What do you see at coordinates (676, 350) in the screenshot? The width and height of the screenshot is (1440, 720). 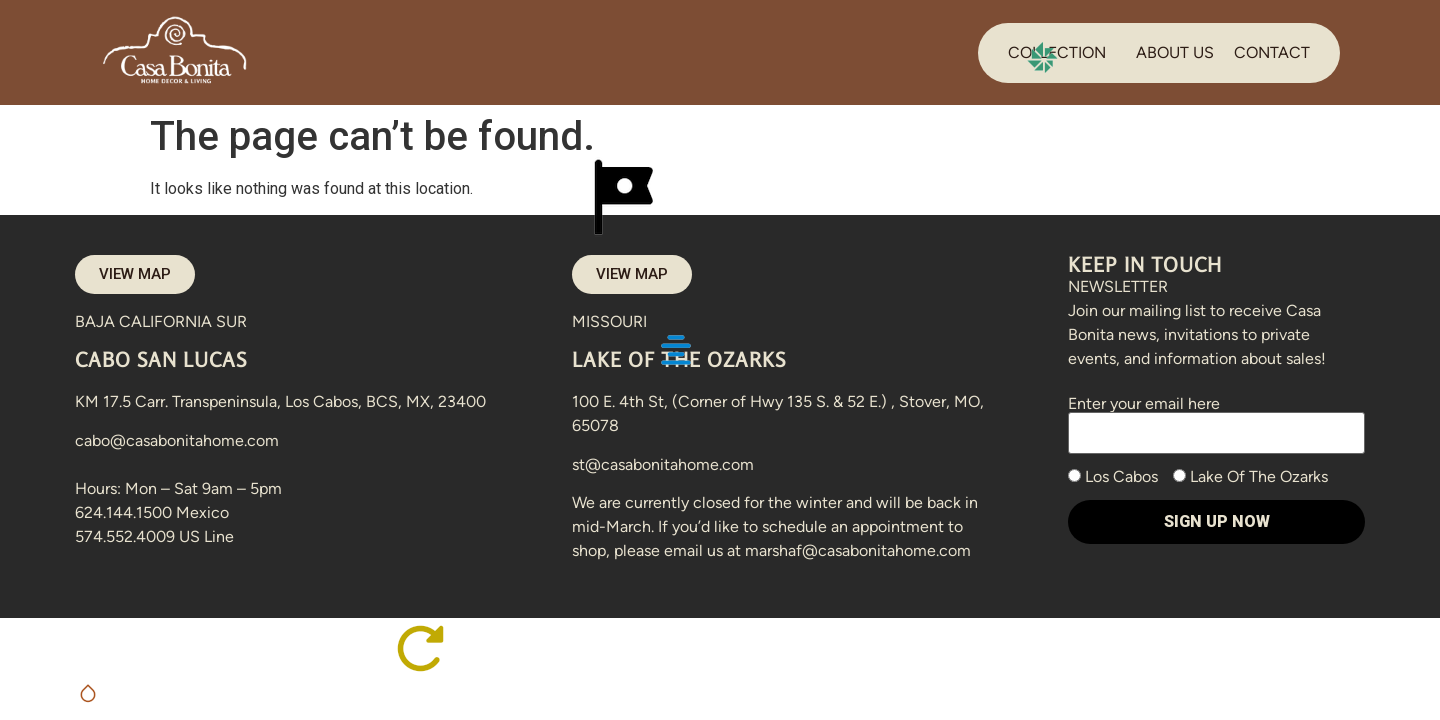 I see `center align text` at bounding box center [676, 350].